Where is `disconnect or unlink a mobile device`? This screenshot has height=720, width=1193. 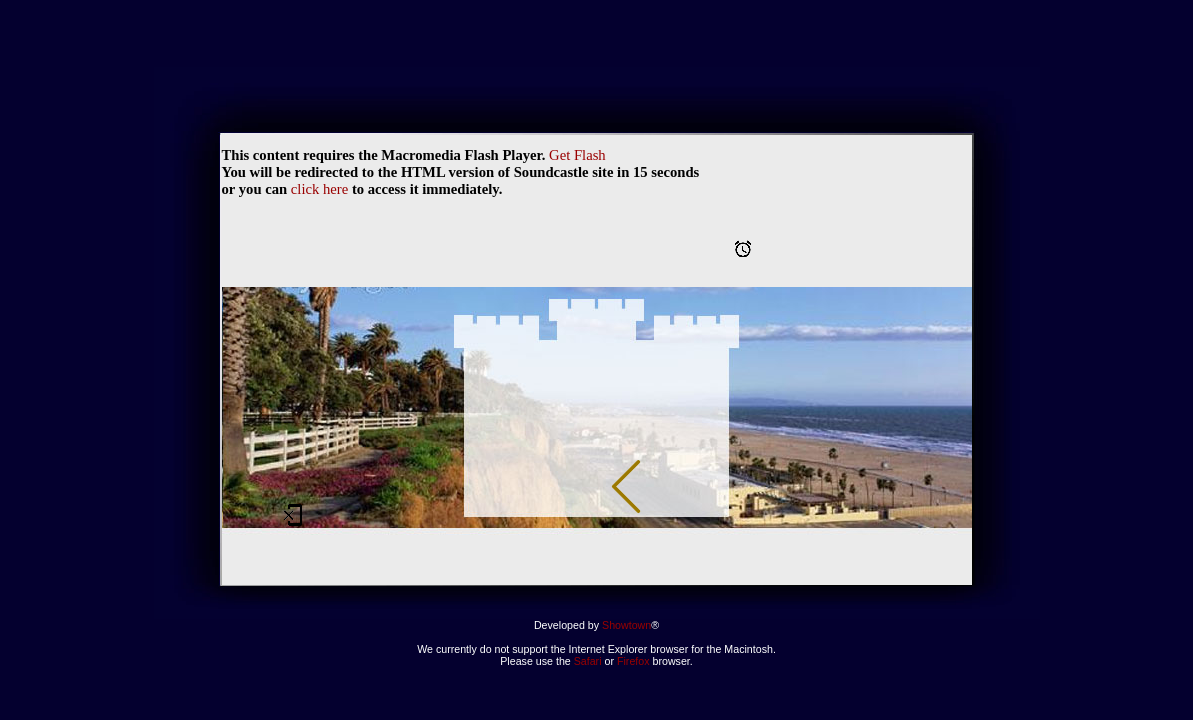 disconnect or unlink a mobile device is located at coordinates (293, 515).